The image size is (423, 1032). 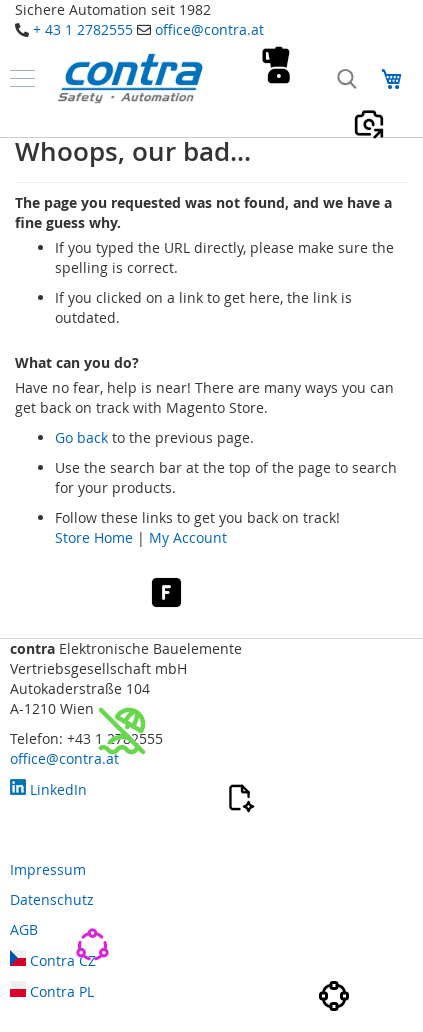 I want to click on facebook app or social media shortcut, so click(x=166, y=592).